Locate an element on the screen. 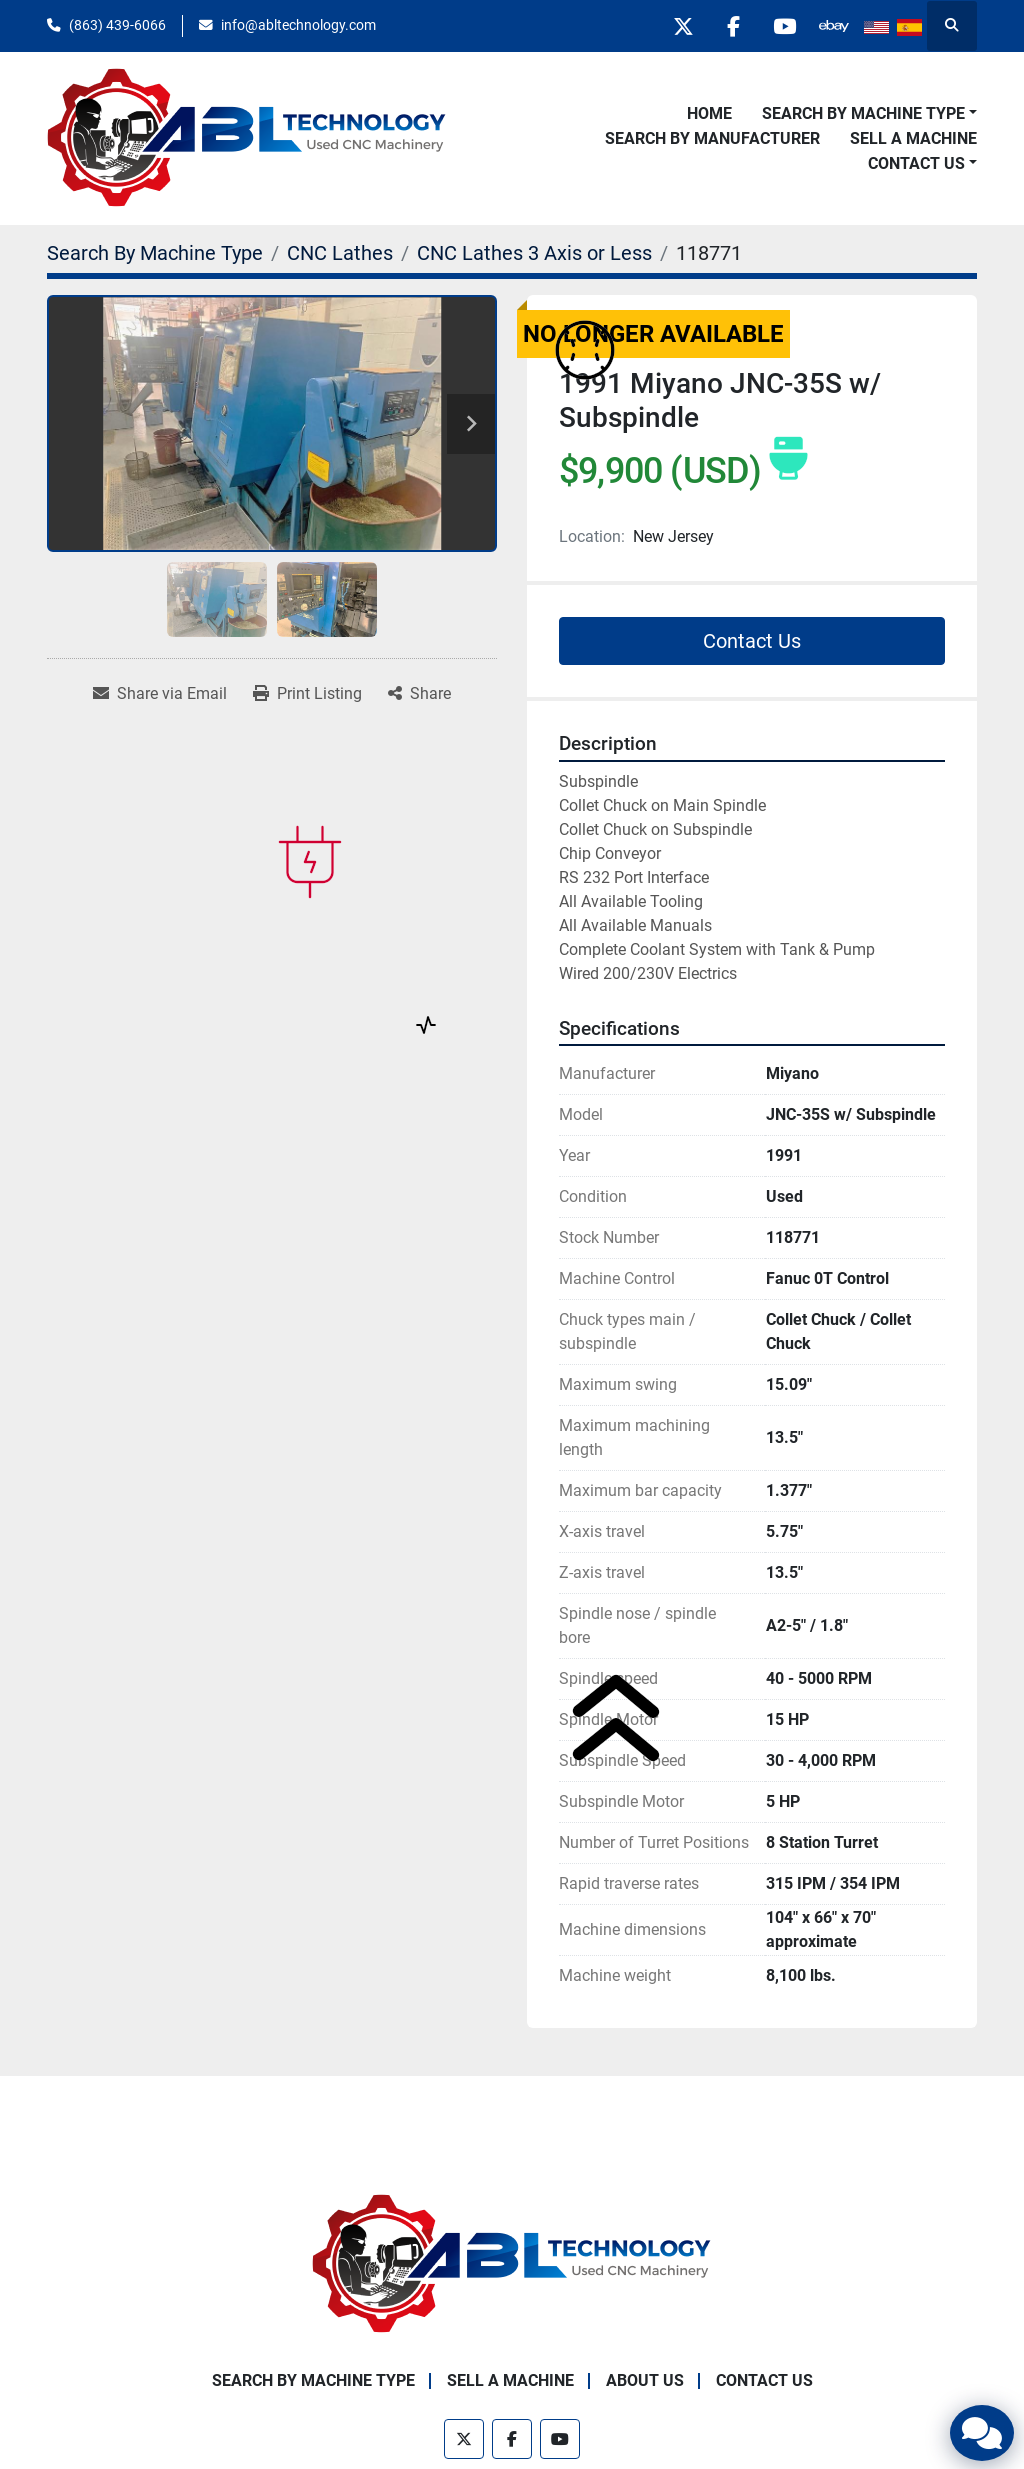  indicates device is currently charging is located at coordinates (310, 862).